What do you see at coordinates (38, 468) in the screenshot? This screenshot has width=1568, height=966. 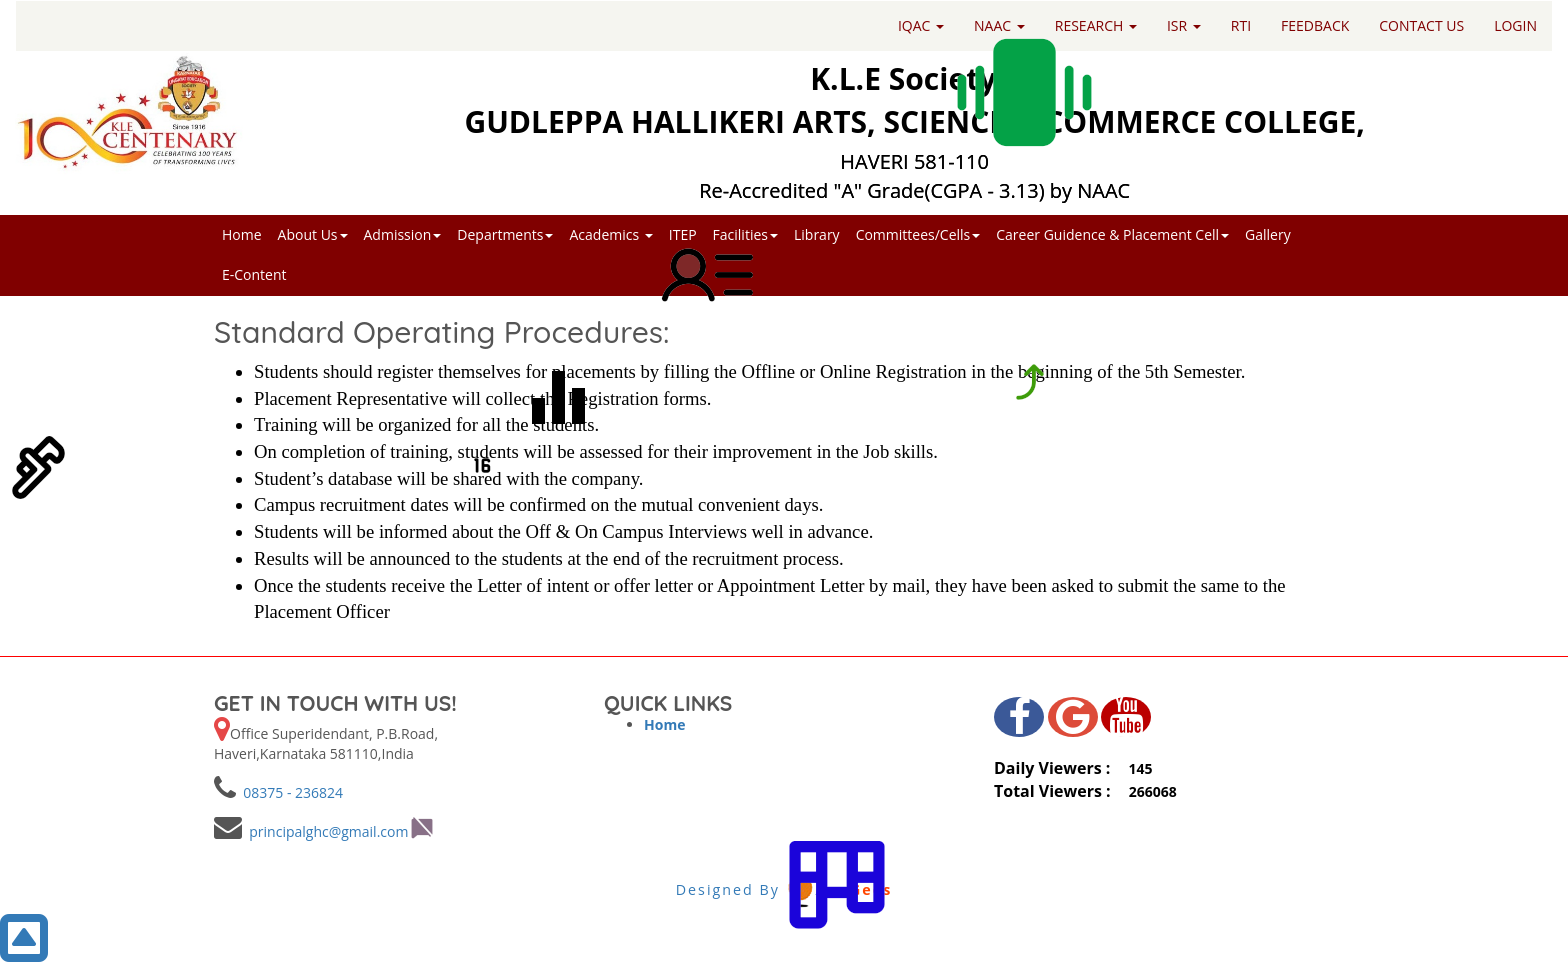 I see `access tools or settings` at bounding box center [38, 468].